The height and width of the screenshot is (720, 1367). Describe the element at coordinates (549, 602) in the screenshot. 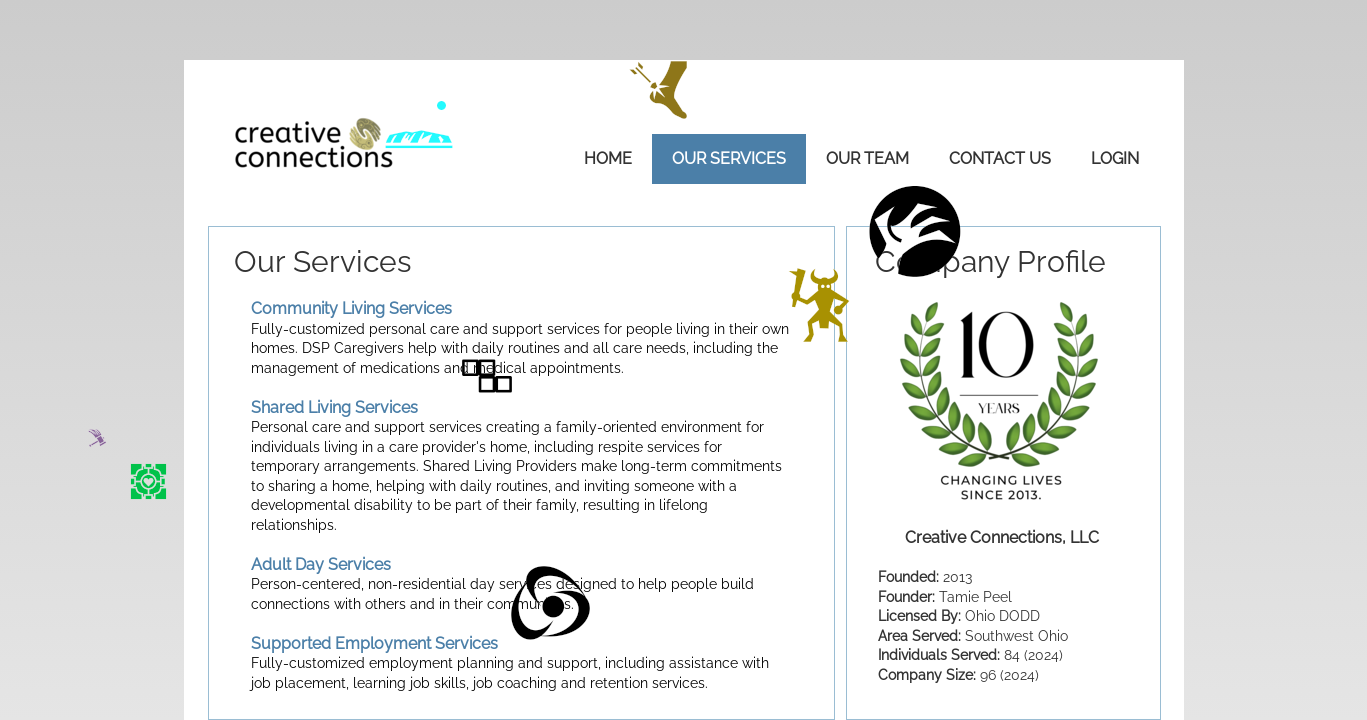

I see `indicates a swirling or cyclone effect in gameplay` at that location.